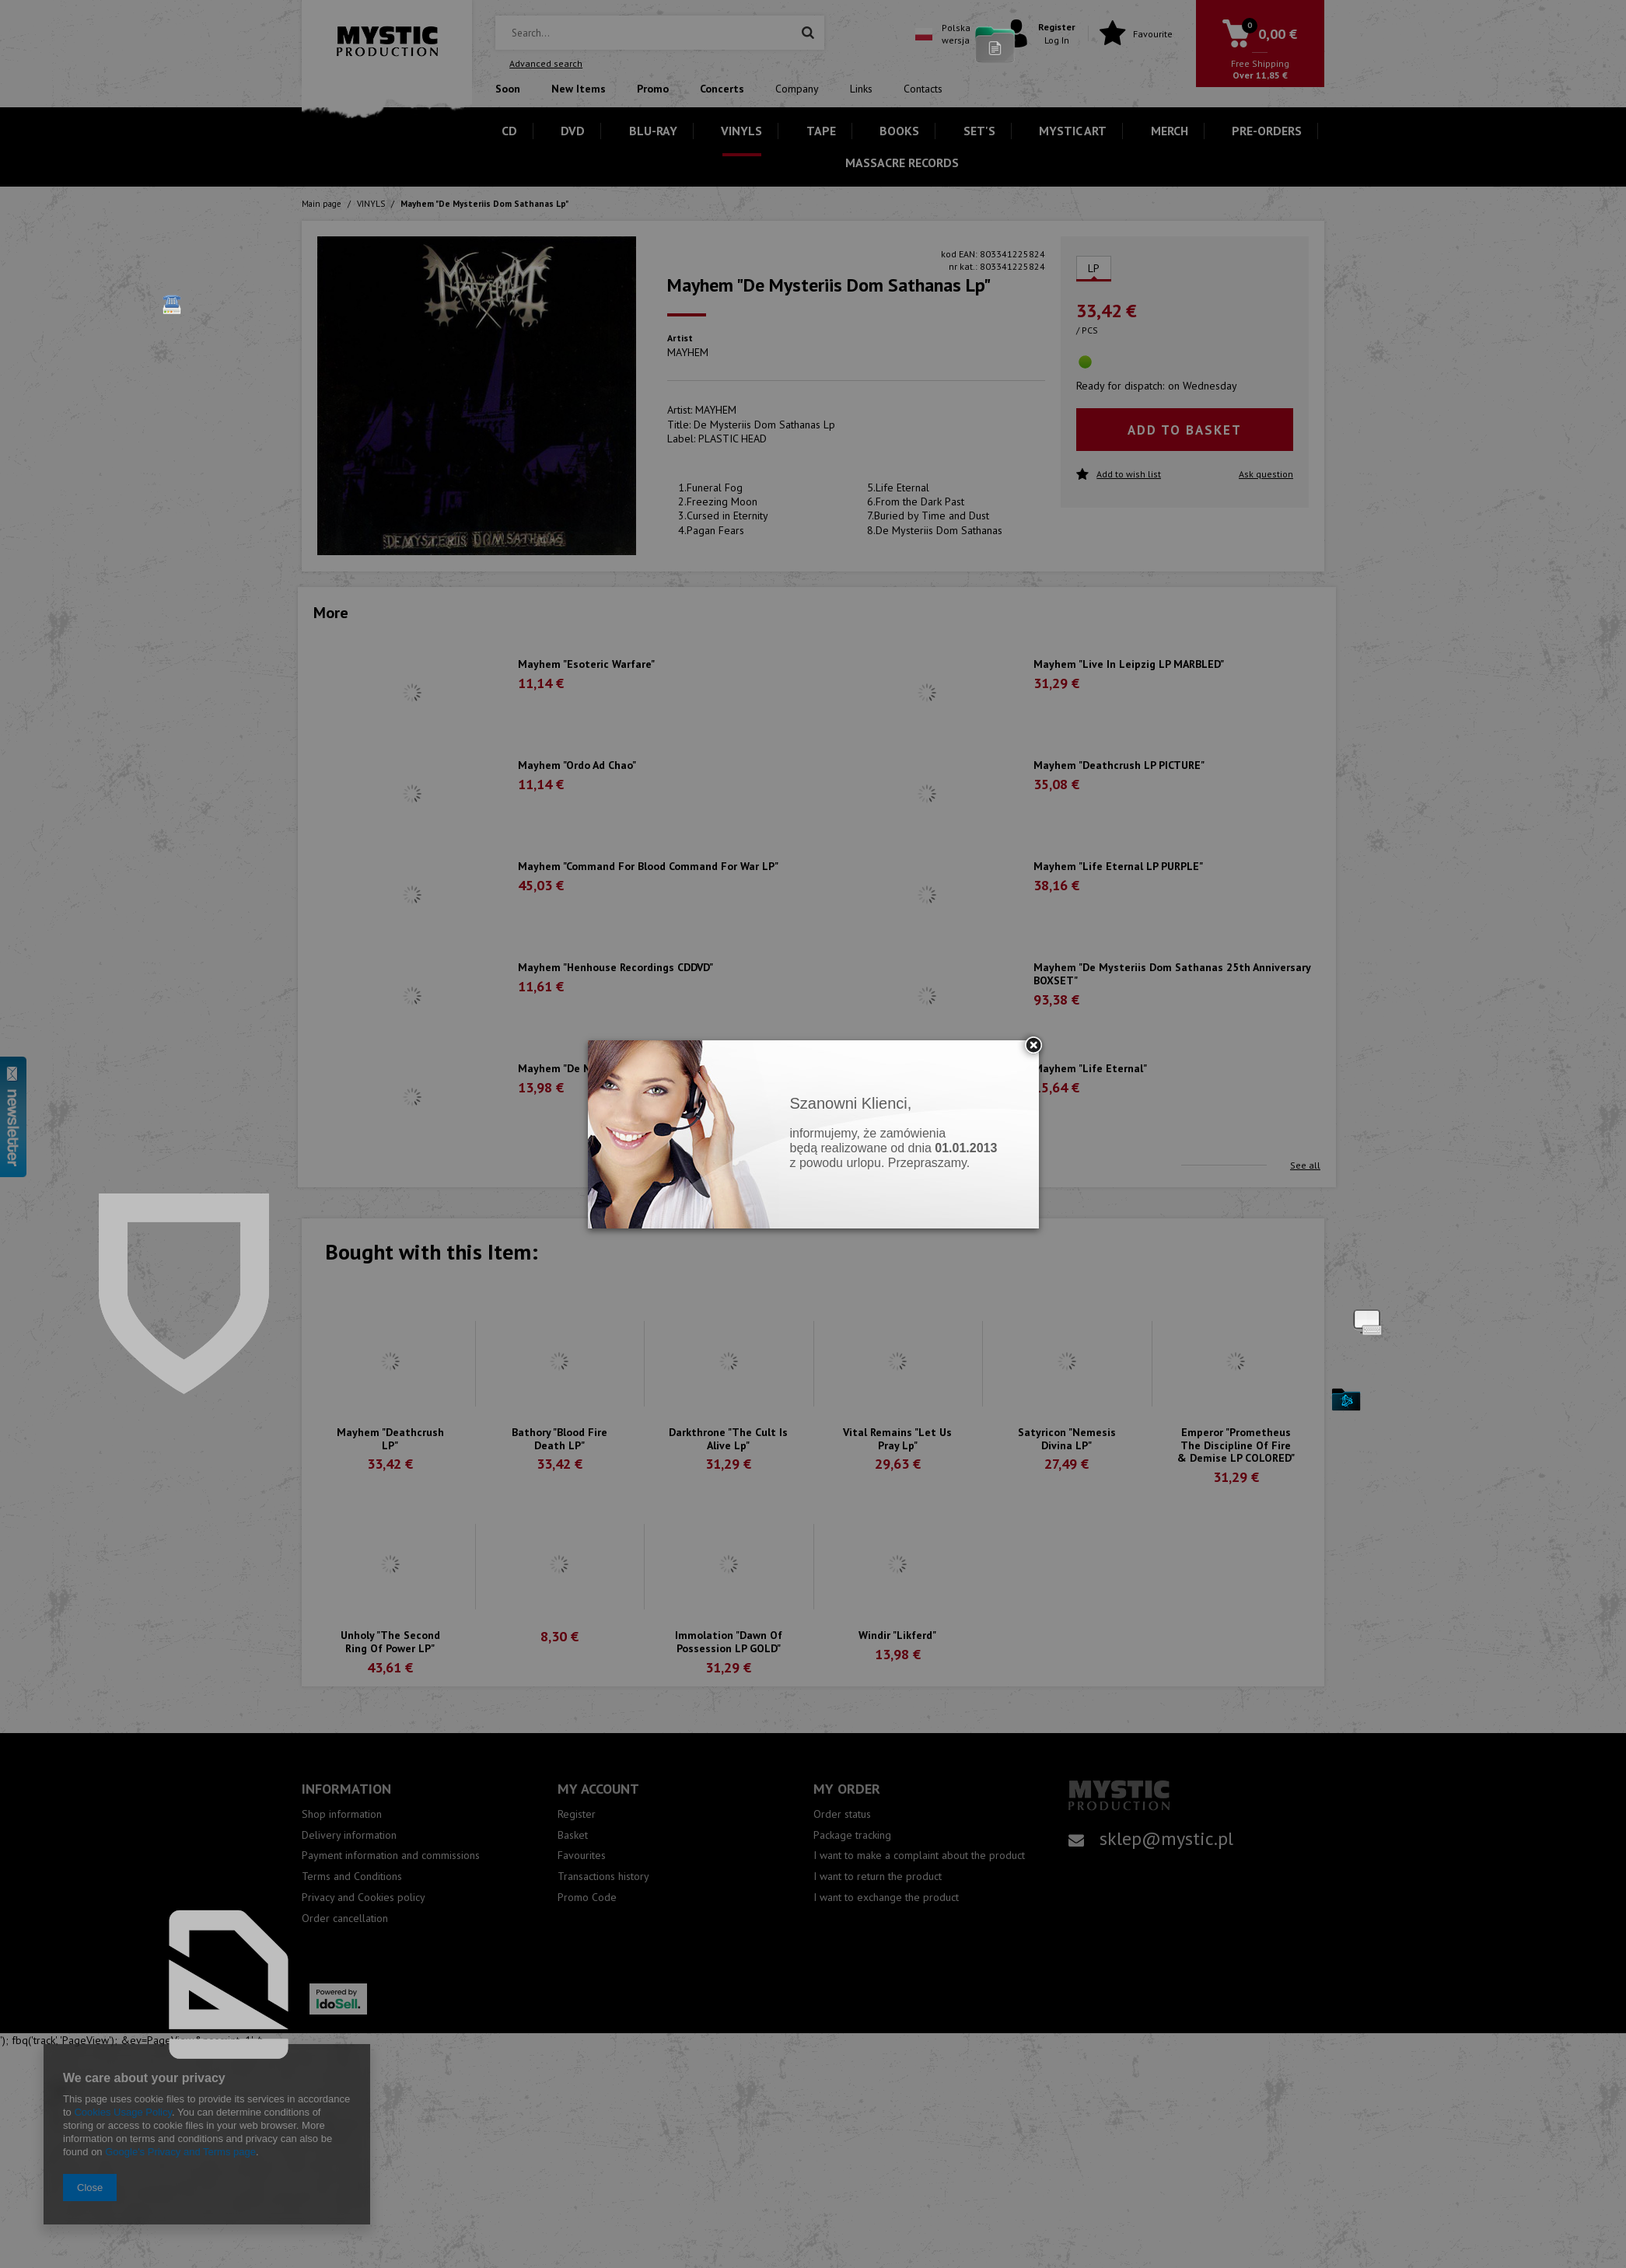  Describe the element at coordinates (1367, 1322) in the screenshot. I see `access computer or desktop settings` at that location.